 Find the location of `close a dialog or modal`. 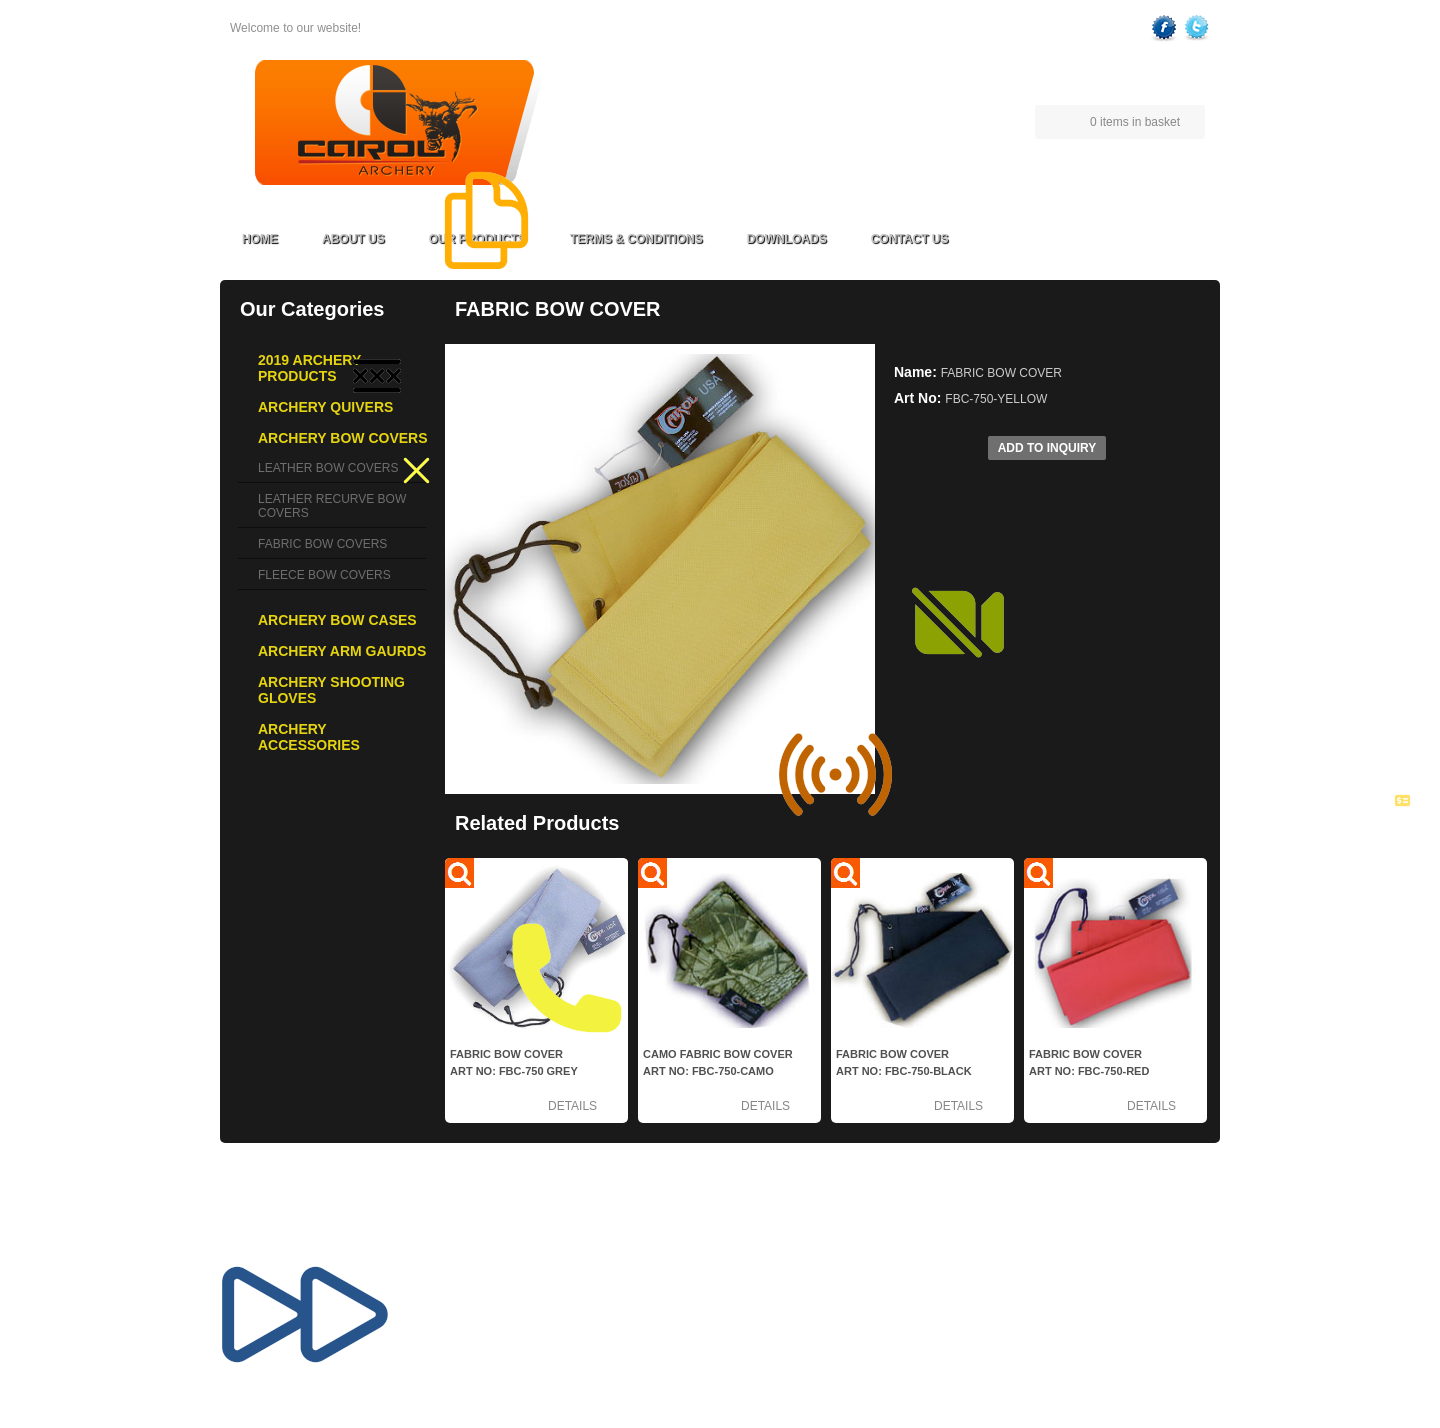

close a dialog or modal is located at coordinates (416, 470).